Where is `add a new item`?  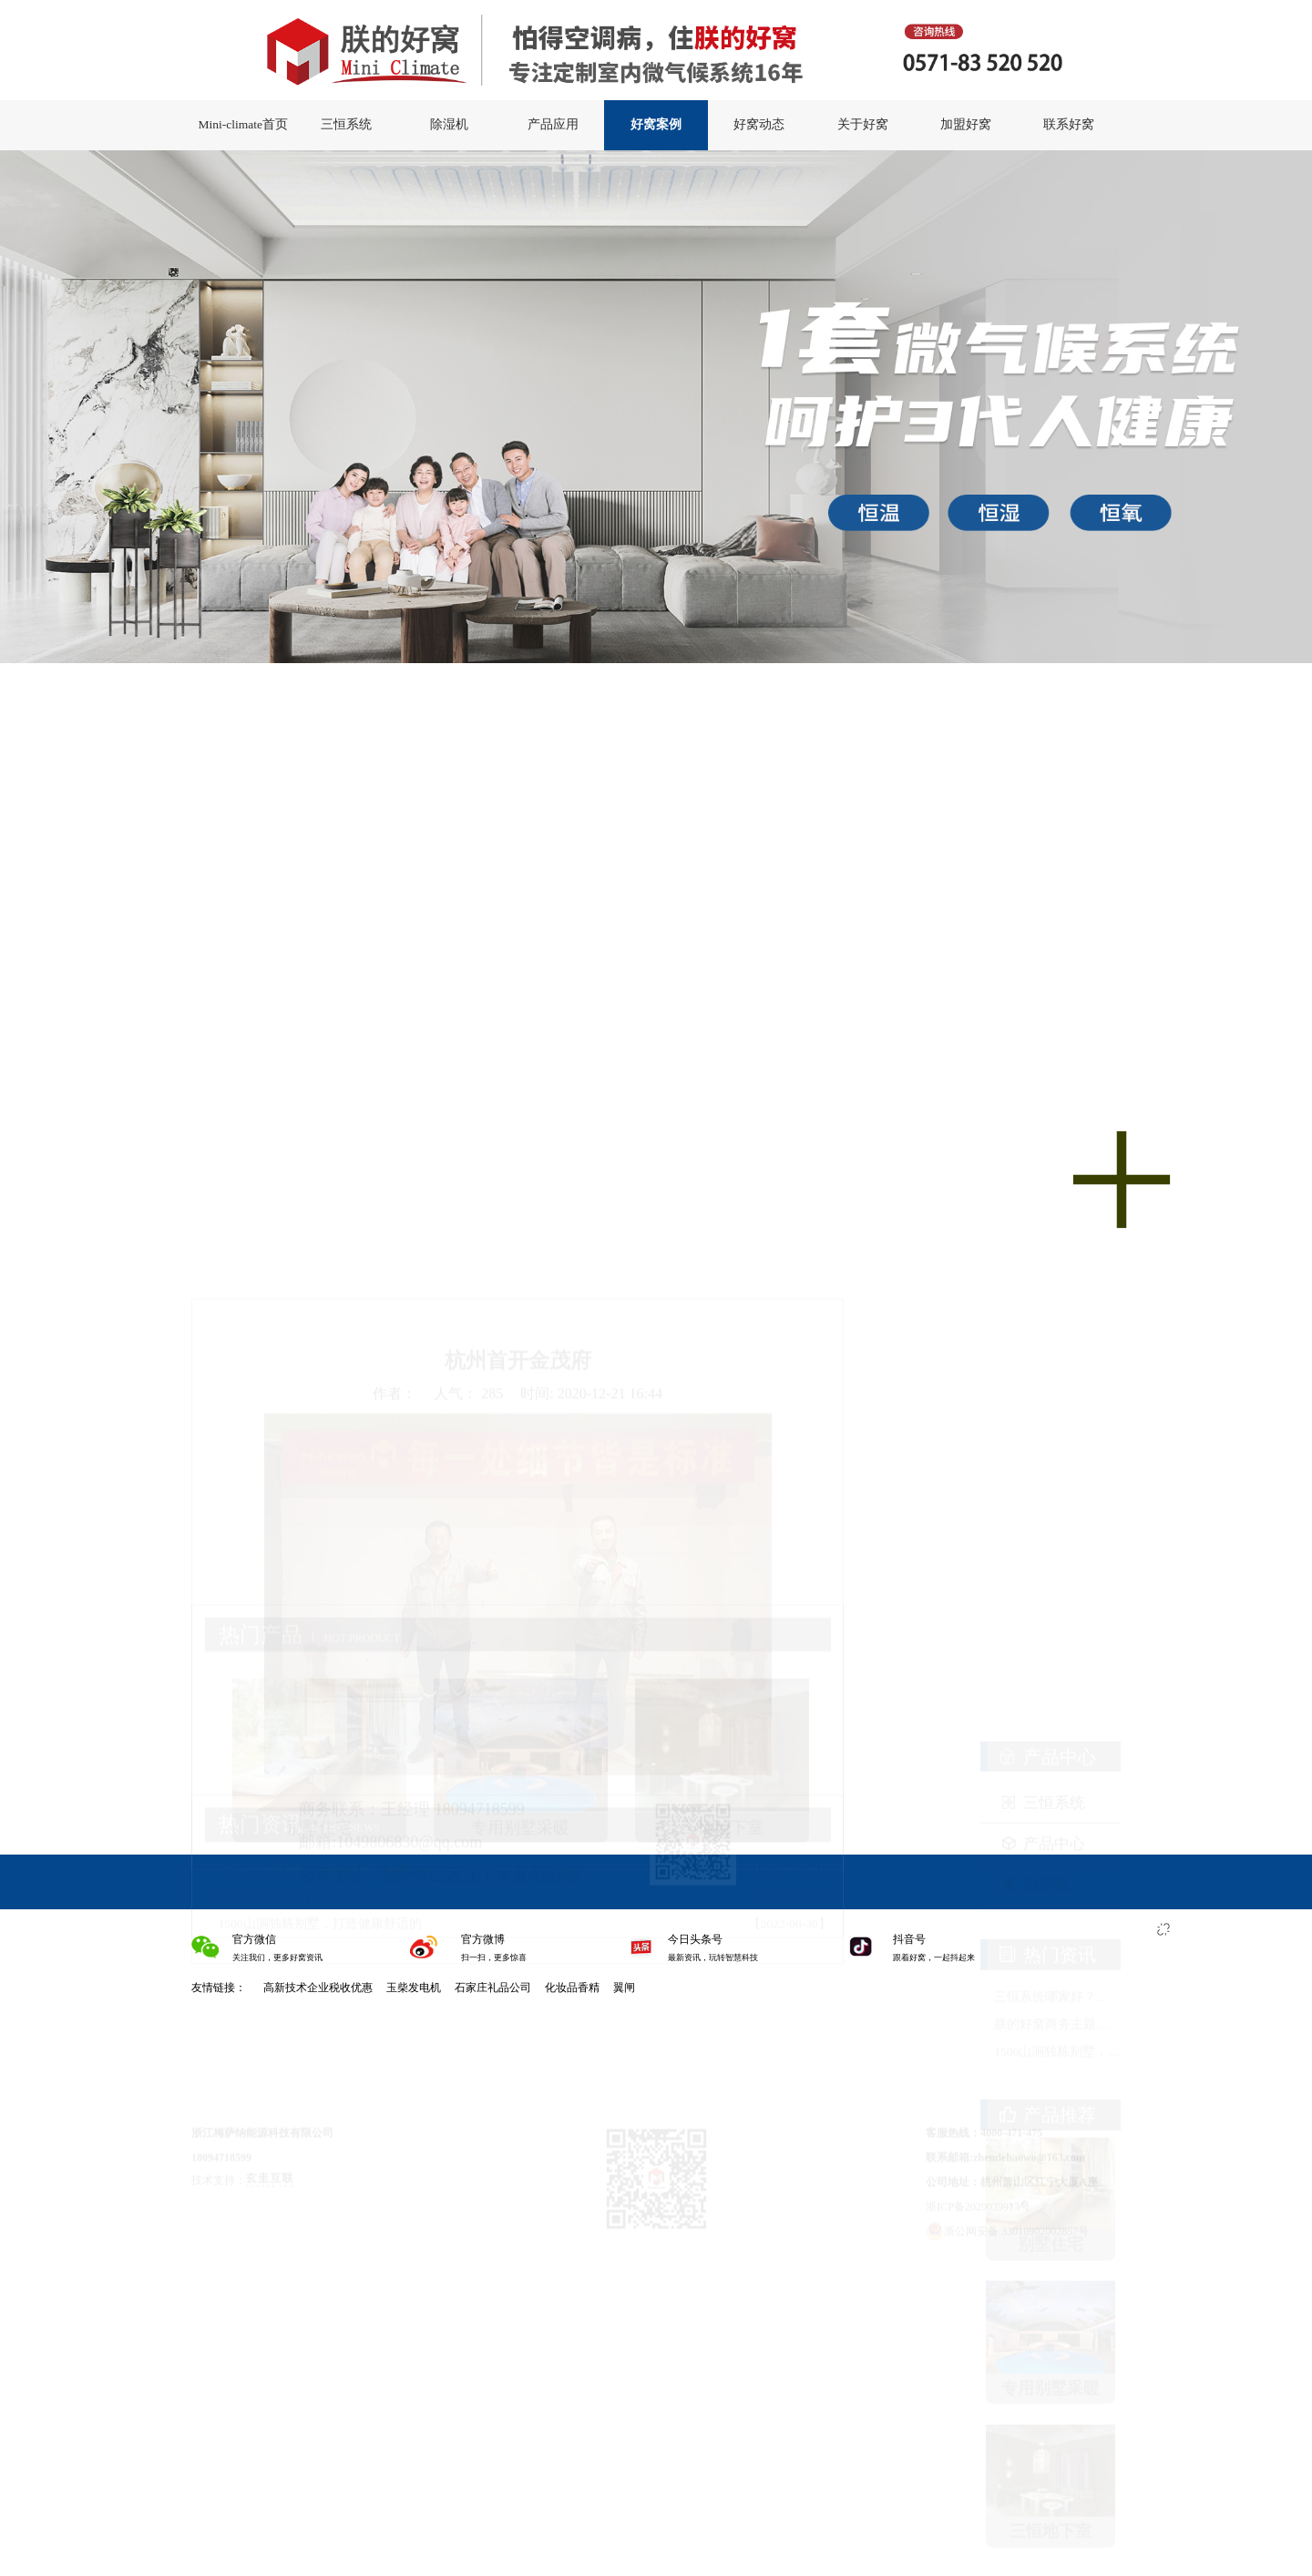
add a new item is located at coordinates (1122, 1180).